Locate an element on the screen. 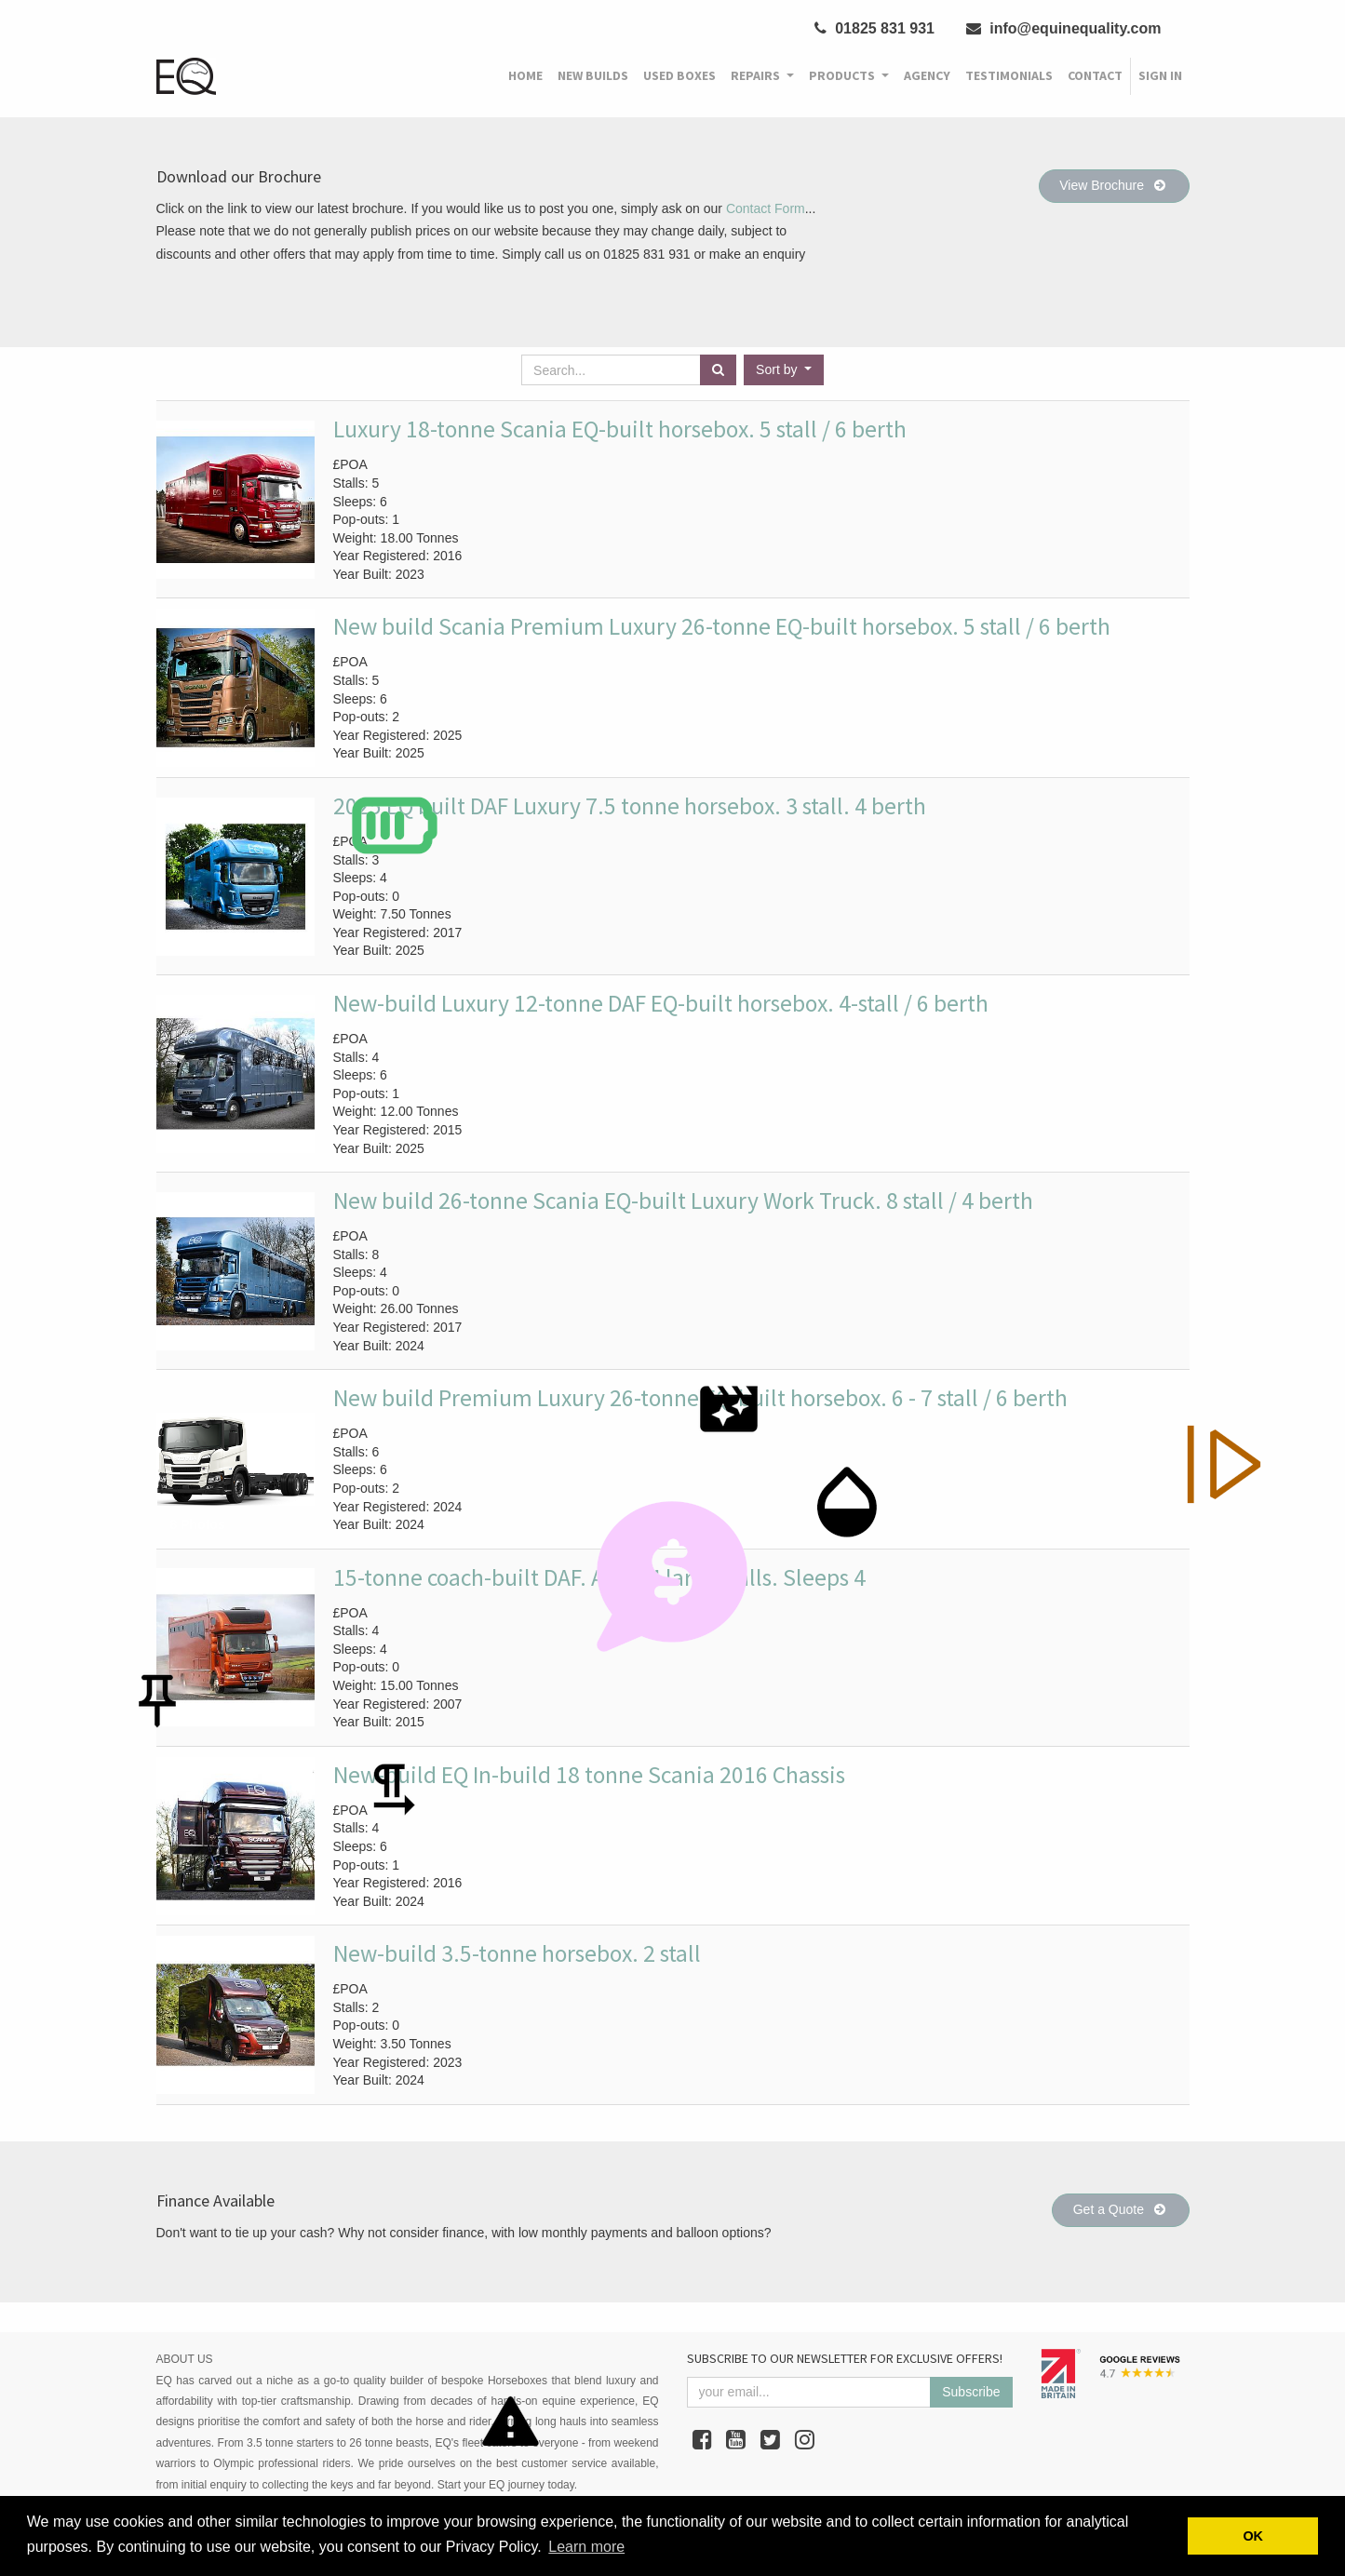 This screenshot has width=1345, height=2576. indicates a warning or potential problem is located at coordinates (510, 2421).